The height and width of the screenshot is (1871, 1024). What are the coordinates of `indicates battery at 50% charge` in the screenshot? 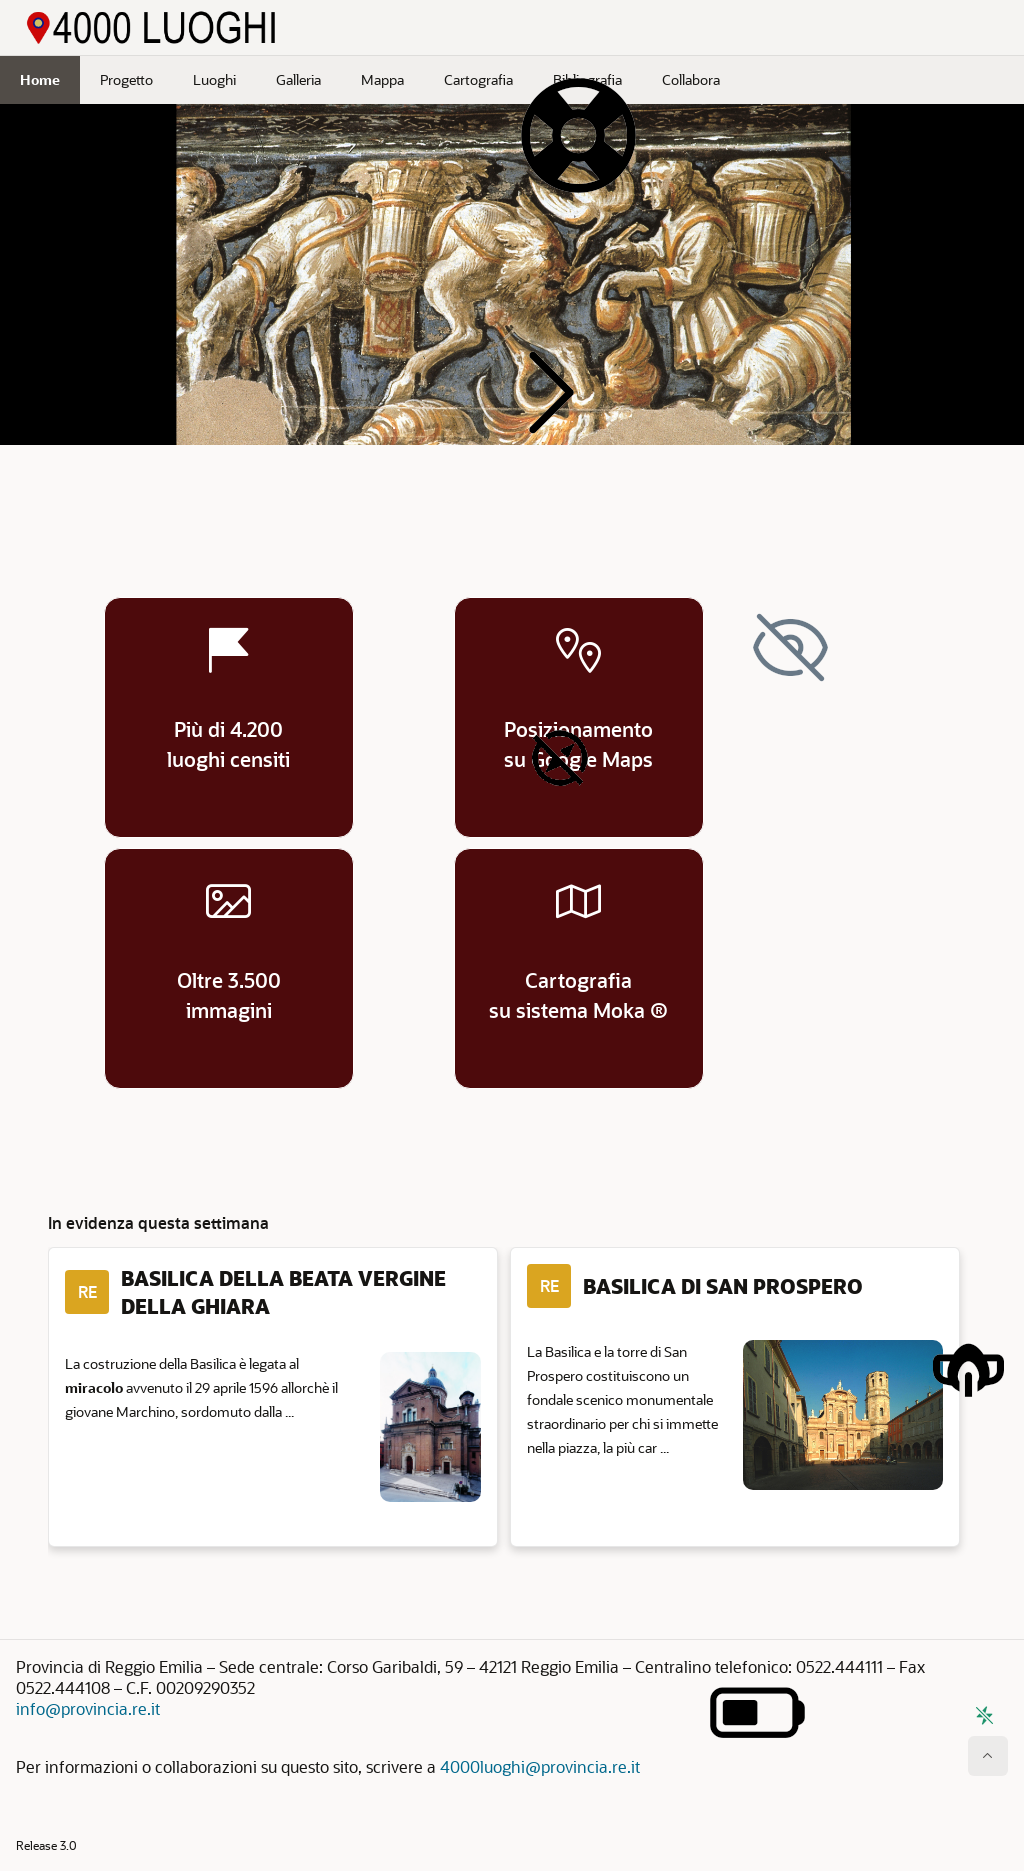 It's located at (757, 1709).